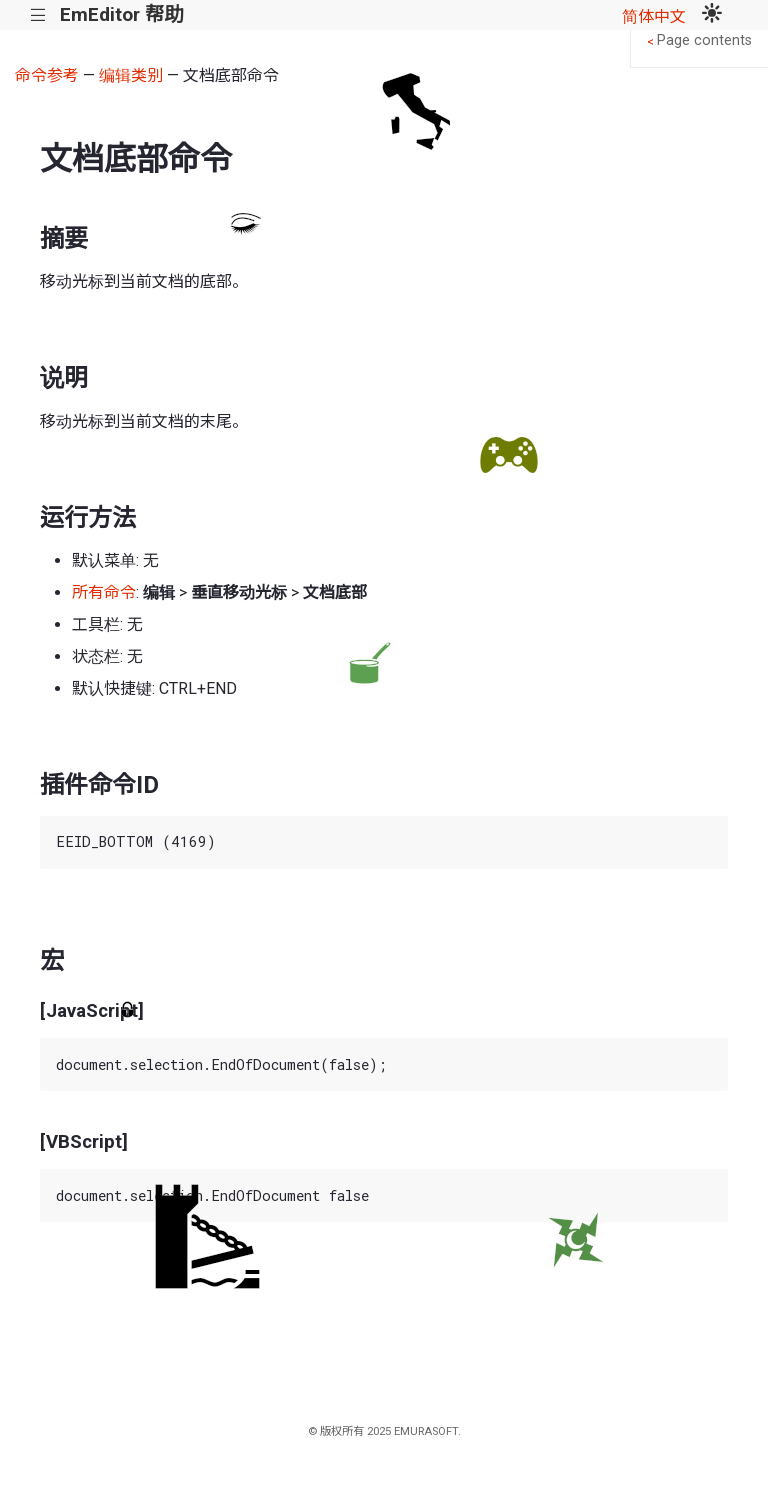  Describe the element at coordinates (370, 663) in the screenshot. I see `access cooking or recipe features` at that location.